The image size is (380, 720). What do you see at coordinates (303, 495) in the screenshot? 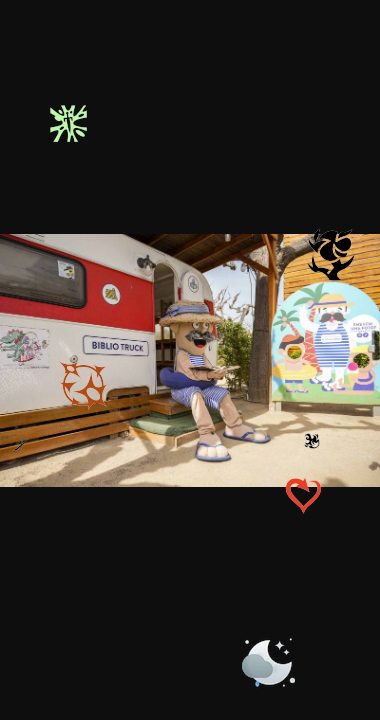
I see `access self-care or wellness features` at bounding box center [303, 495].